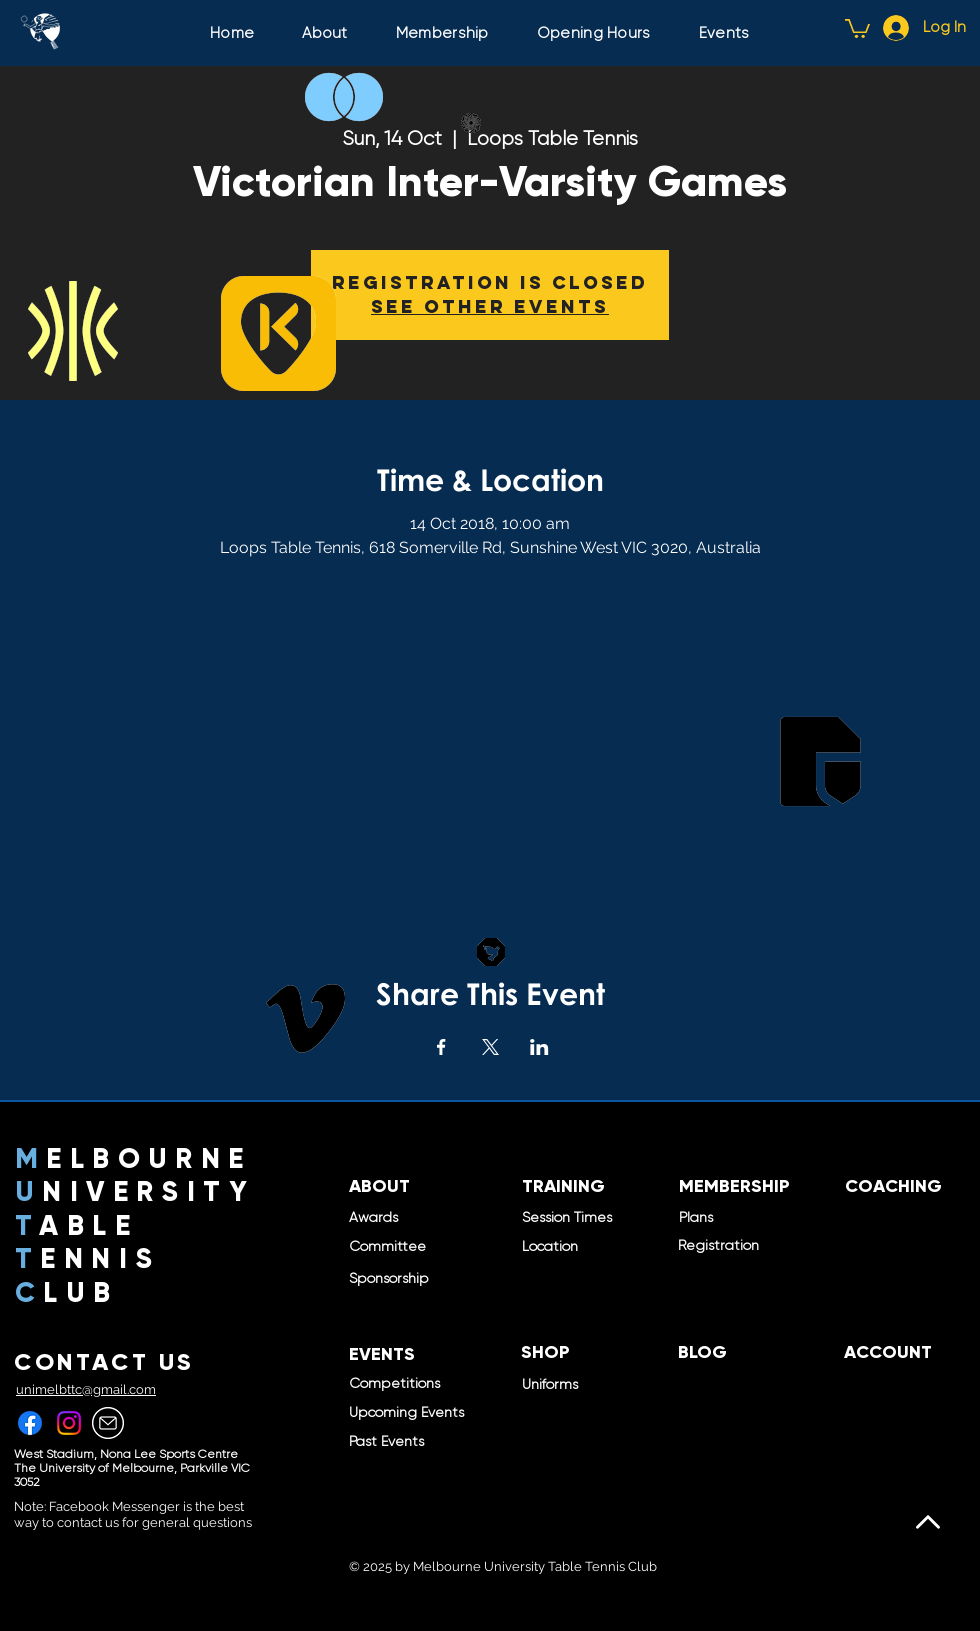 The height and width of the screenshot is (1631, 980). What do you see at coordinates (471, 123) in the screenshot?
I see `visit the MediaMarkt website or app` at bounding box center [471, 123].